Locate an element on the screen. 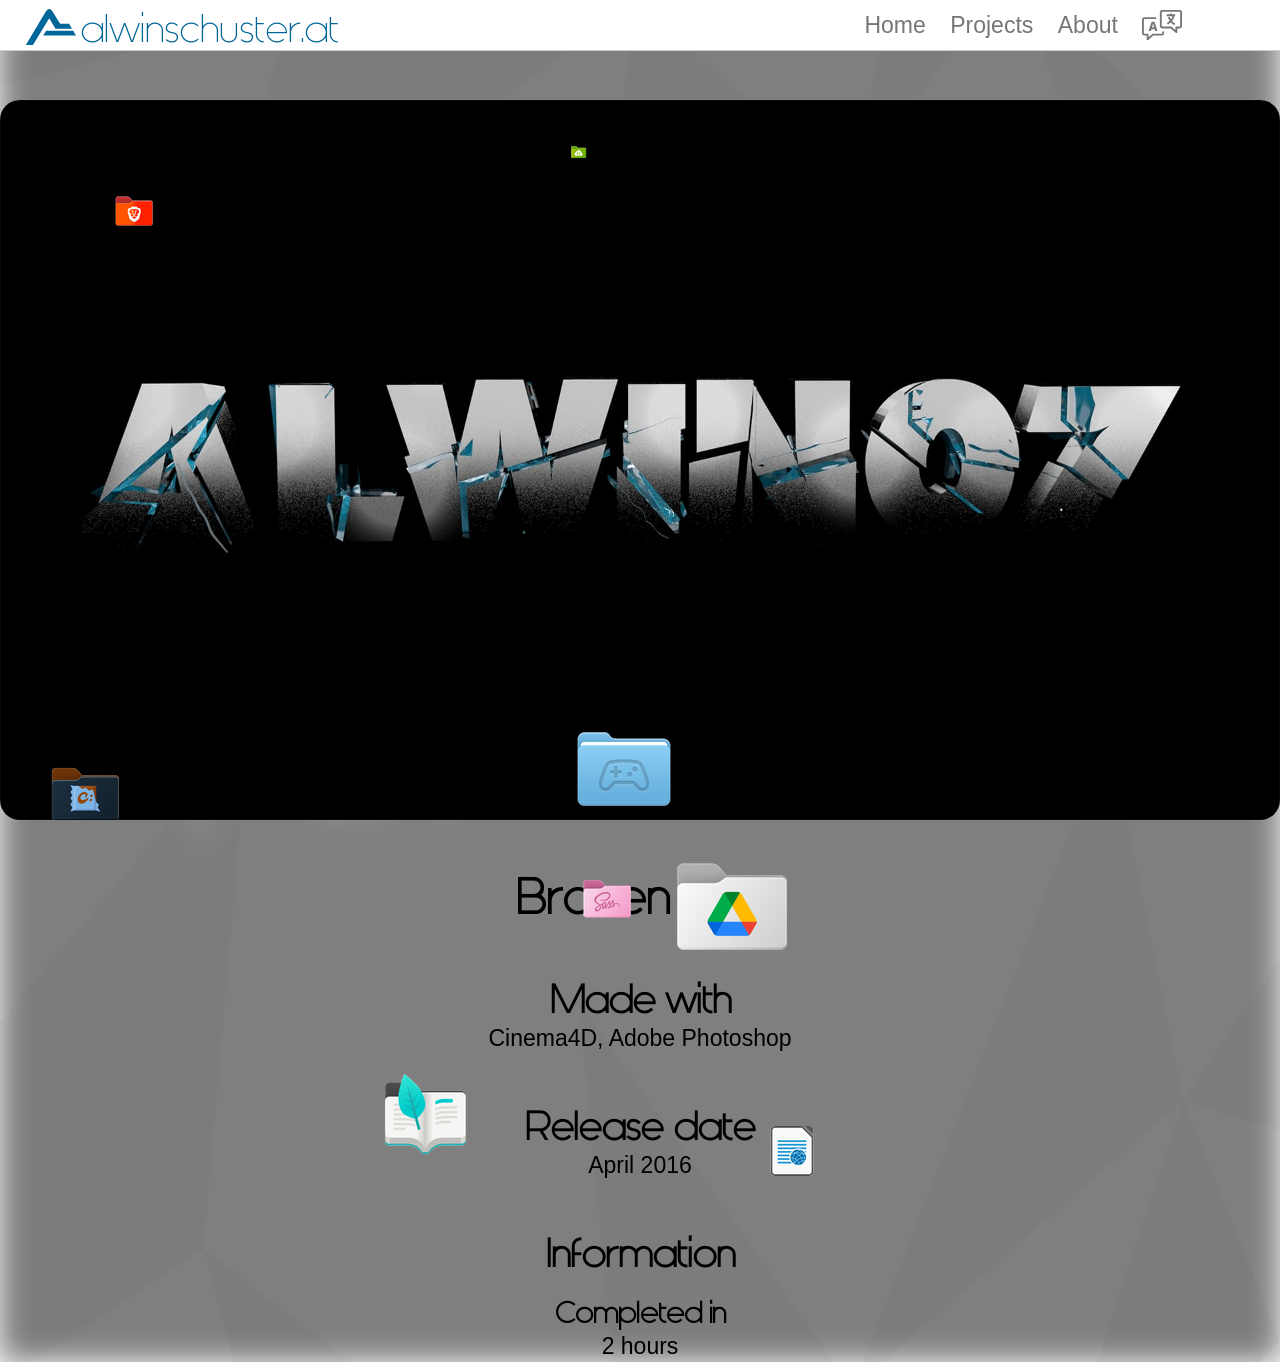 This screenshot has width=1280, height=1362. a libreoffice web document file is located at coordinates (792, 1151).